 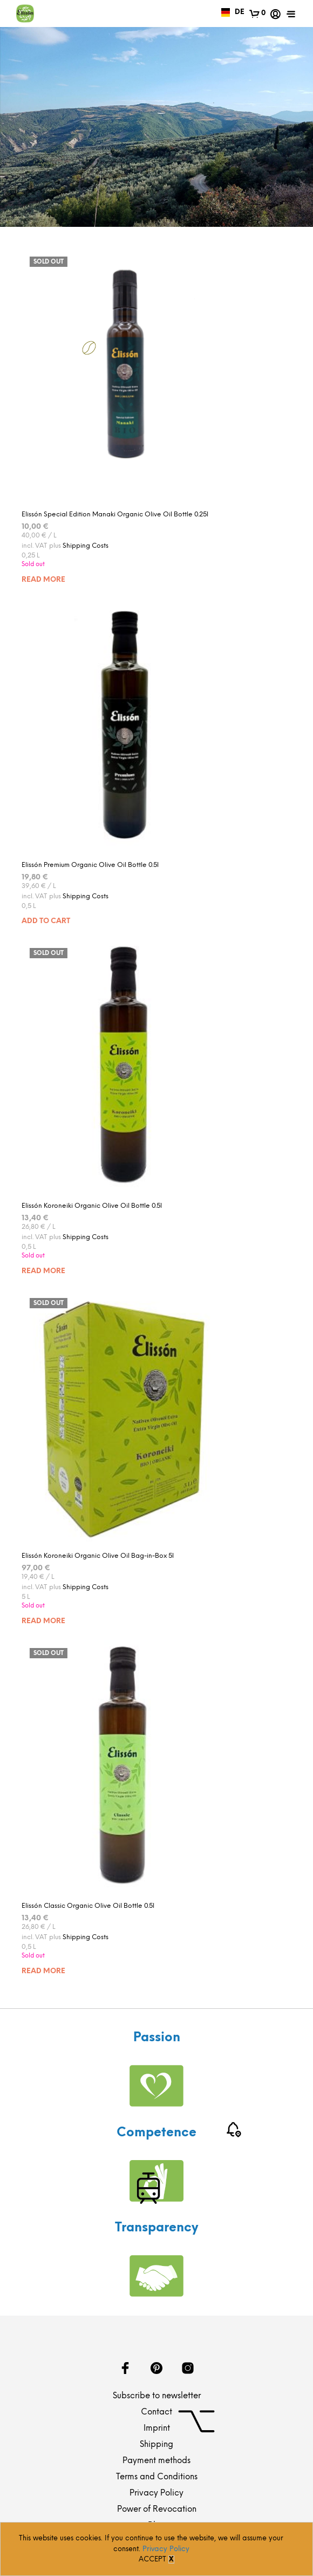 What do you see at coordinates (148, 2188) in the screenshot?
I see `access public transit or tram routes` at bounding box center [148, 2188].